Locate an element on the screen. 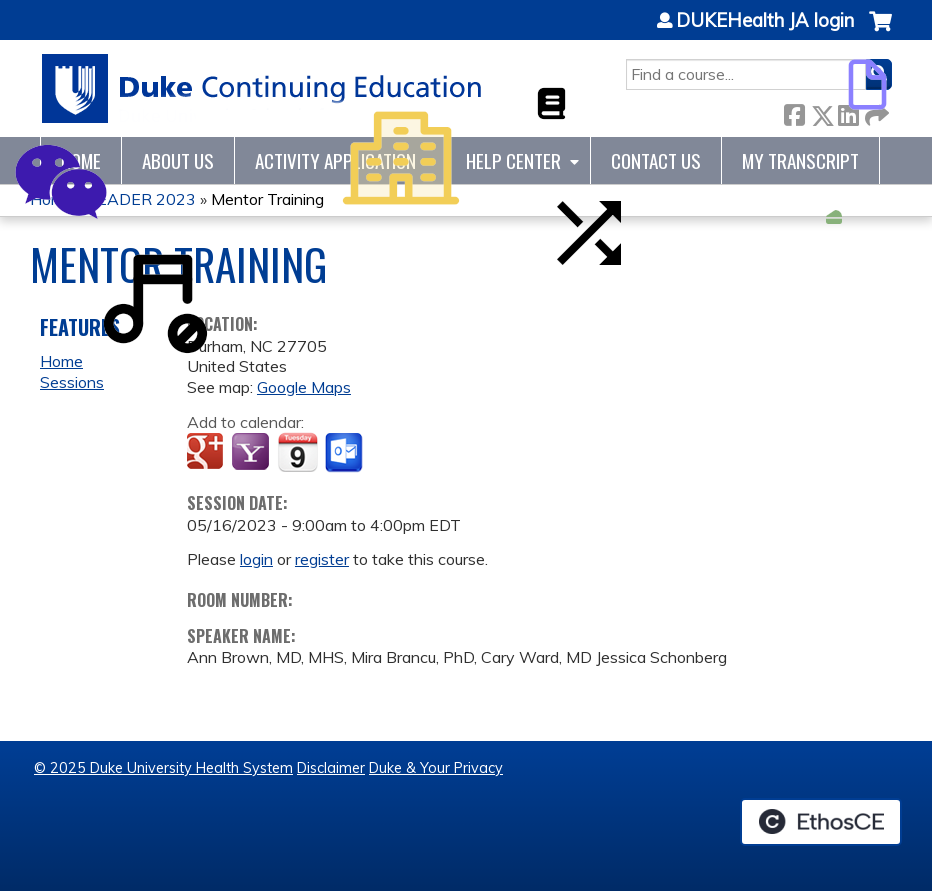  open the library or reading section is located at coordinates (551, 103).